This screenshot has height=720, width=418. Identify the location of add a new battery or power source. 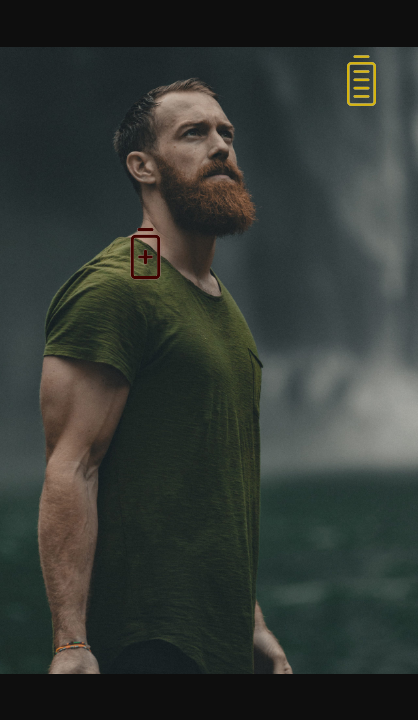
(145, 254).